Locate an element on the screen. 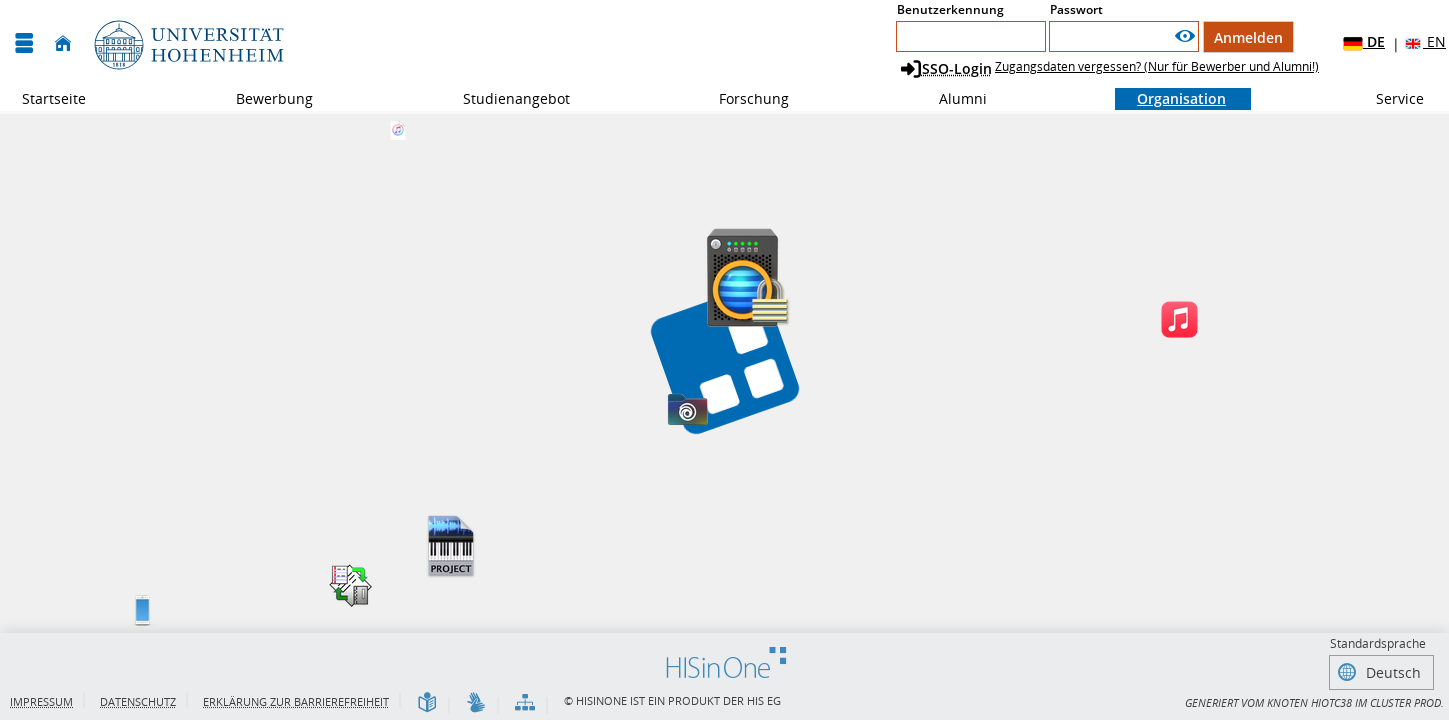  open apple music app is located at coordinates (1179, 319).